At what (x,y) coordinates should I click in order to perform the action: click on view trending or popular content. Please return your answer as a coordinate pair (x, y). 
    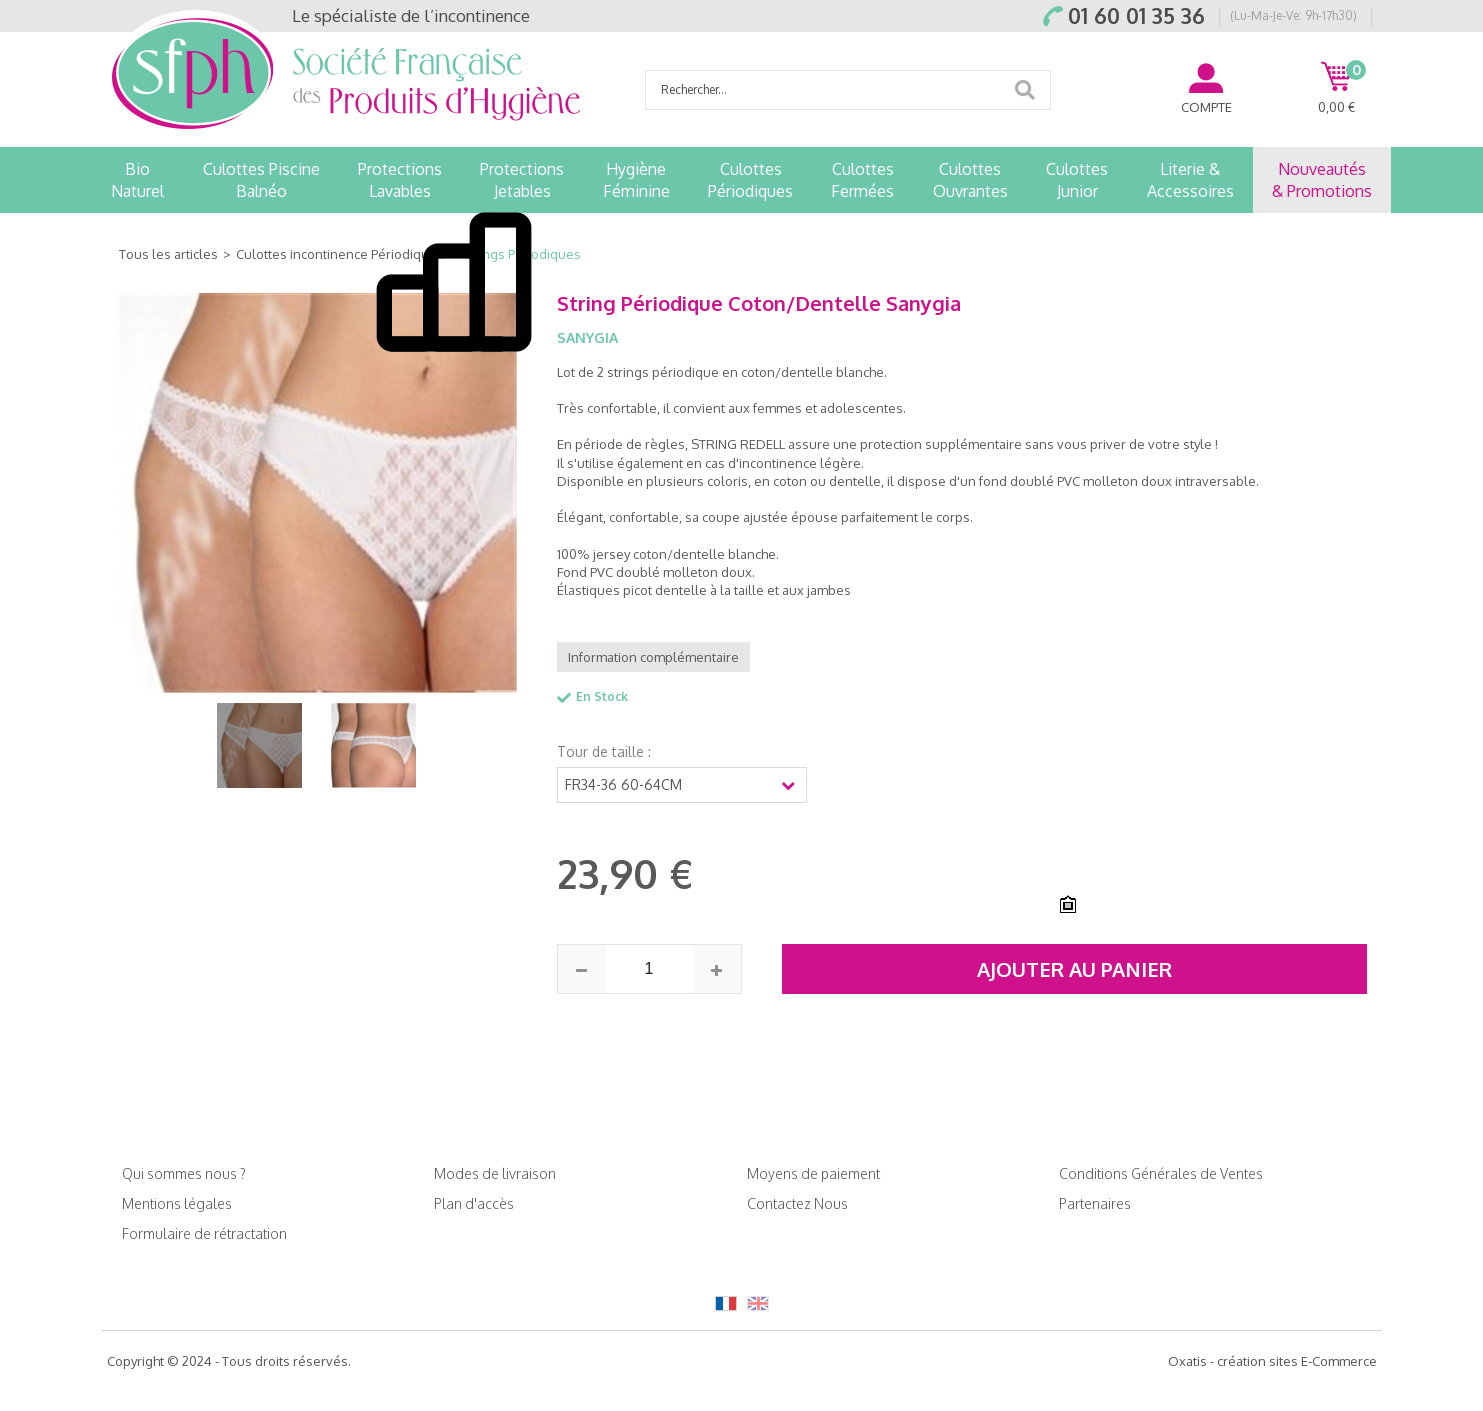
    Looking at the image, I should click on (454, 282).